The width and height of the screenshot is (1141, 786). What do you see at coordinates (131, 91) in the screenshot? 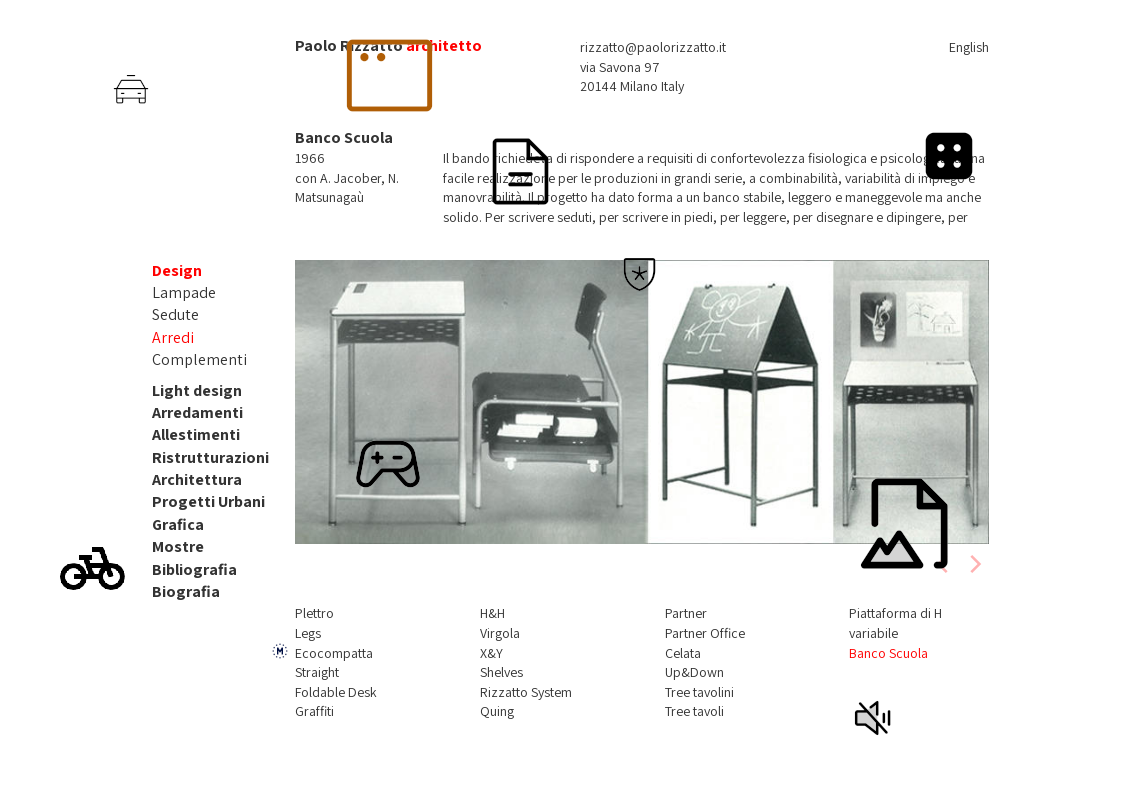
I see `contact or request emergency services` at bounding box center [131, 91].